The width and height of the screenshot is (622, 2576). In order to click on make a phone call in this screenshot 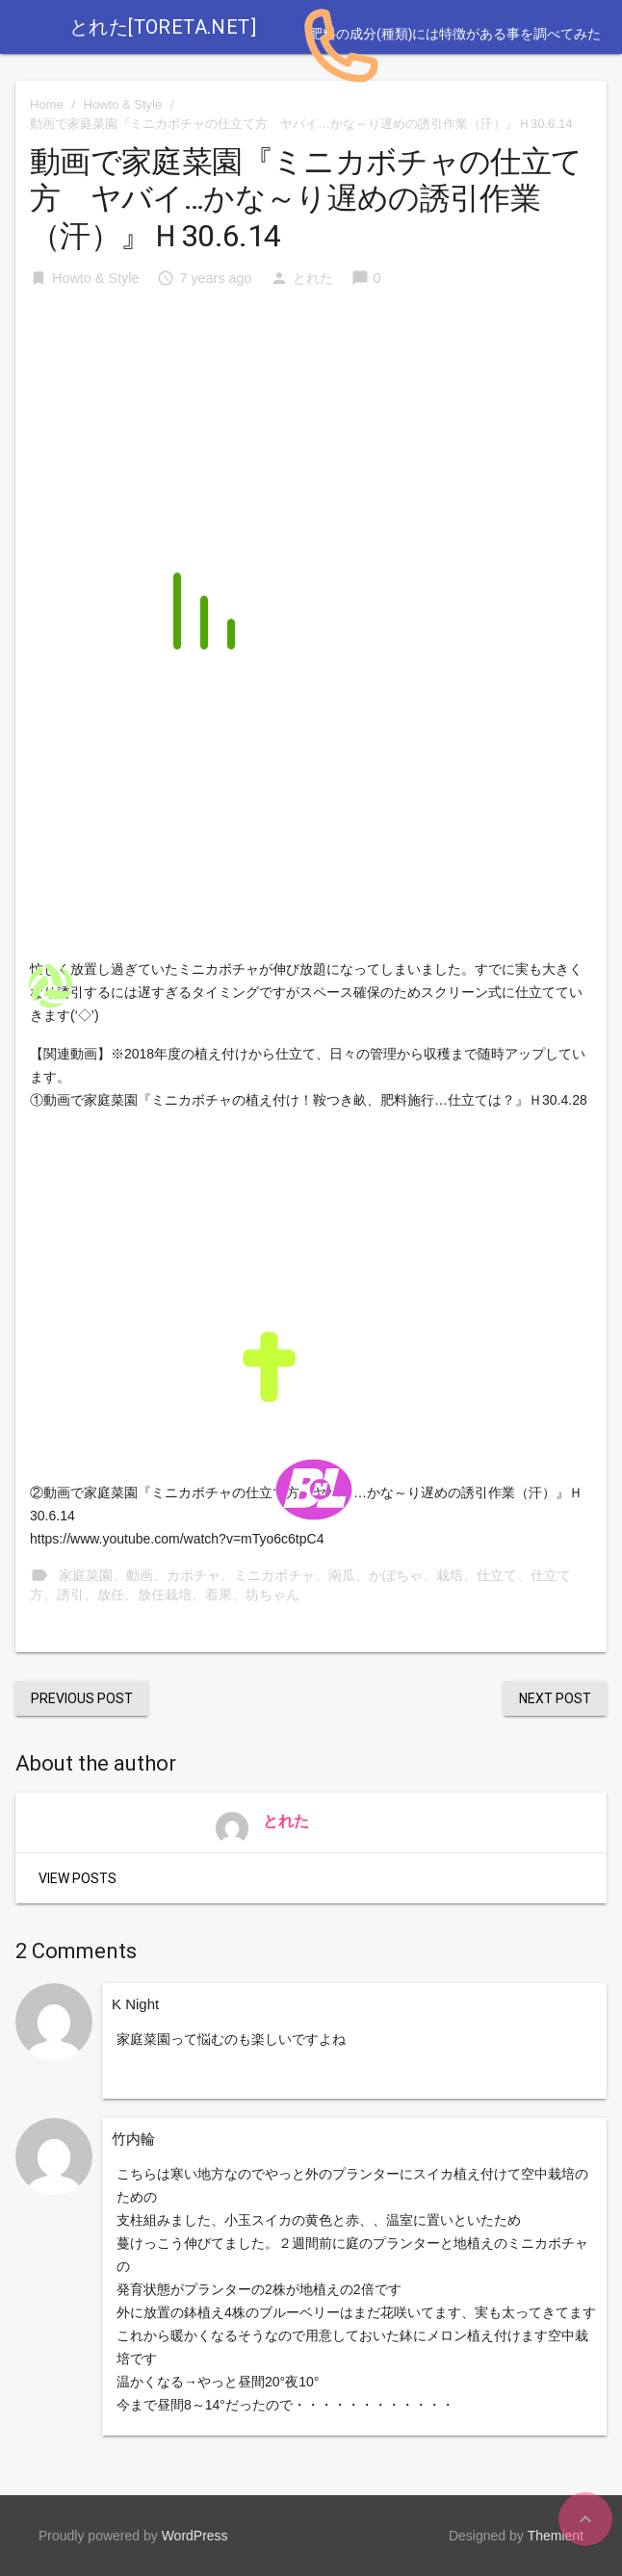, I will do `click(341, 45)`.